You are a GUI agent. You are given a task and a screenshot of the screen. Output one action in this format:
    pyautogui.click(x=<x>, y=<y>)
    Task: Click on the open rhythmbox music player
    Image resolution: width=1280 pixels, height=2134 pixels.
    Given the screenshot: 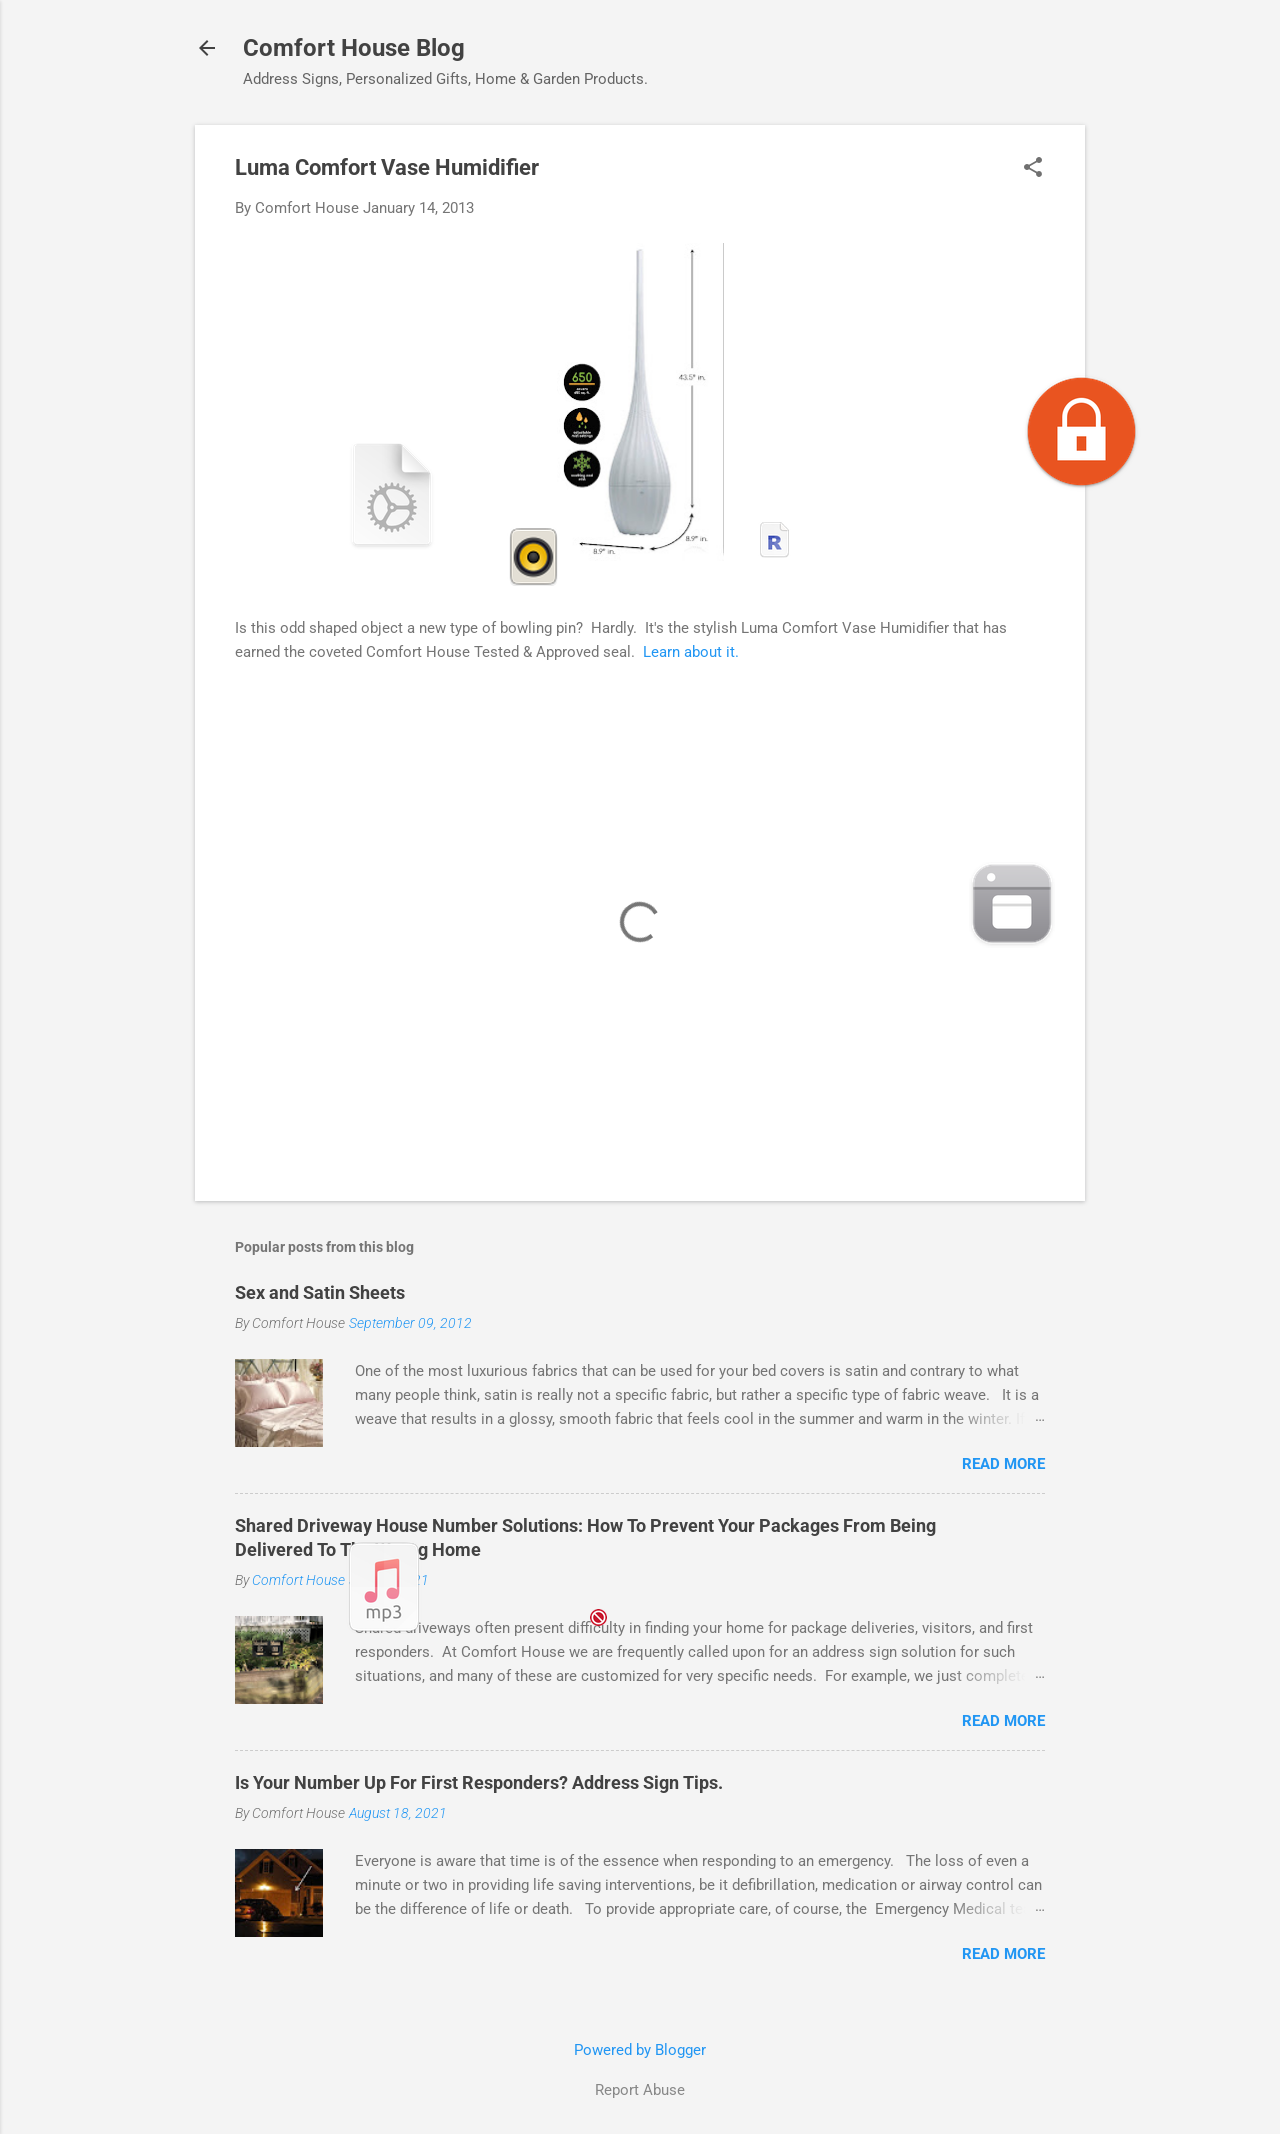 What is the action you would take?
    pyautogui.click(x=533, y=556)
    